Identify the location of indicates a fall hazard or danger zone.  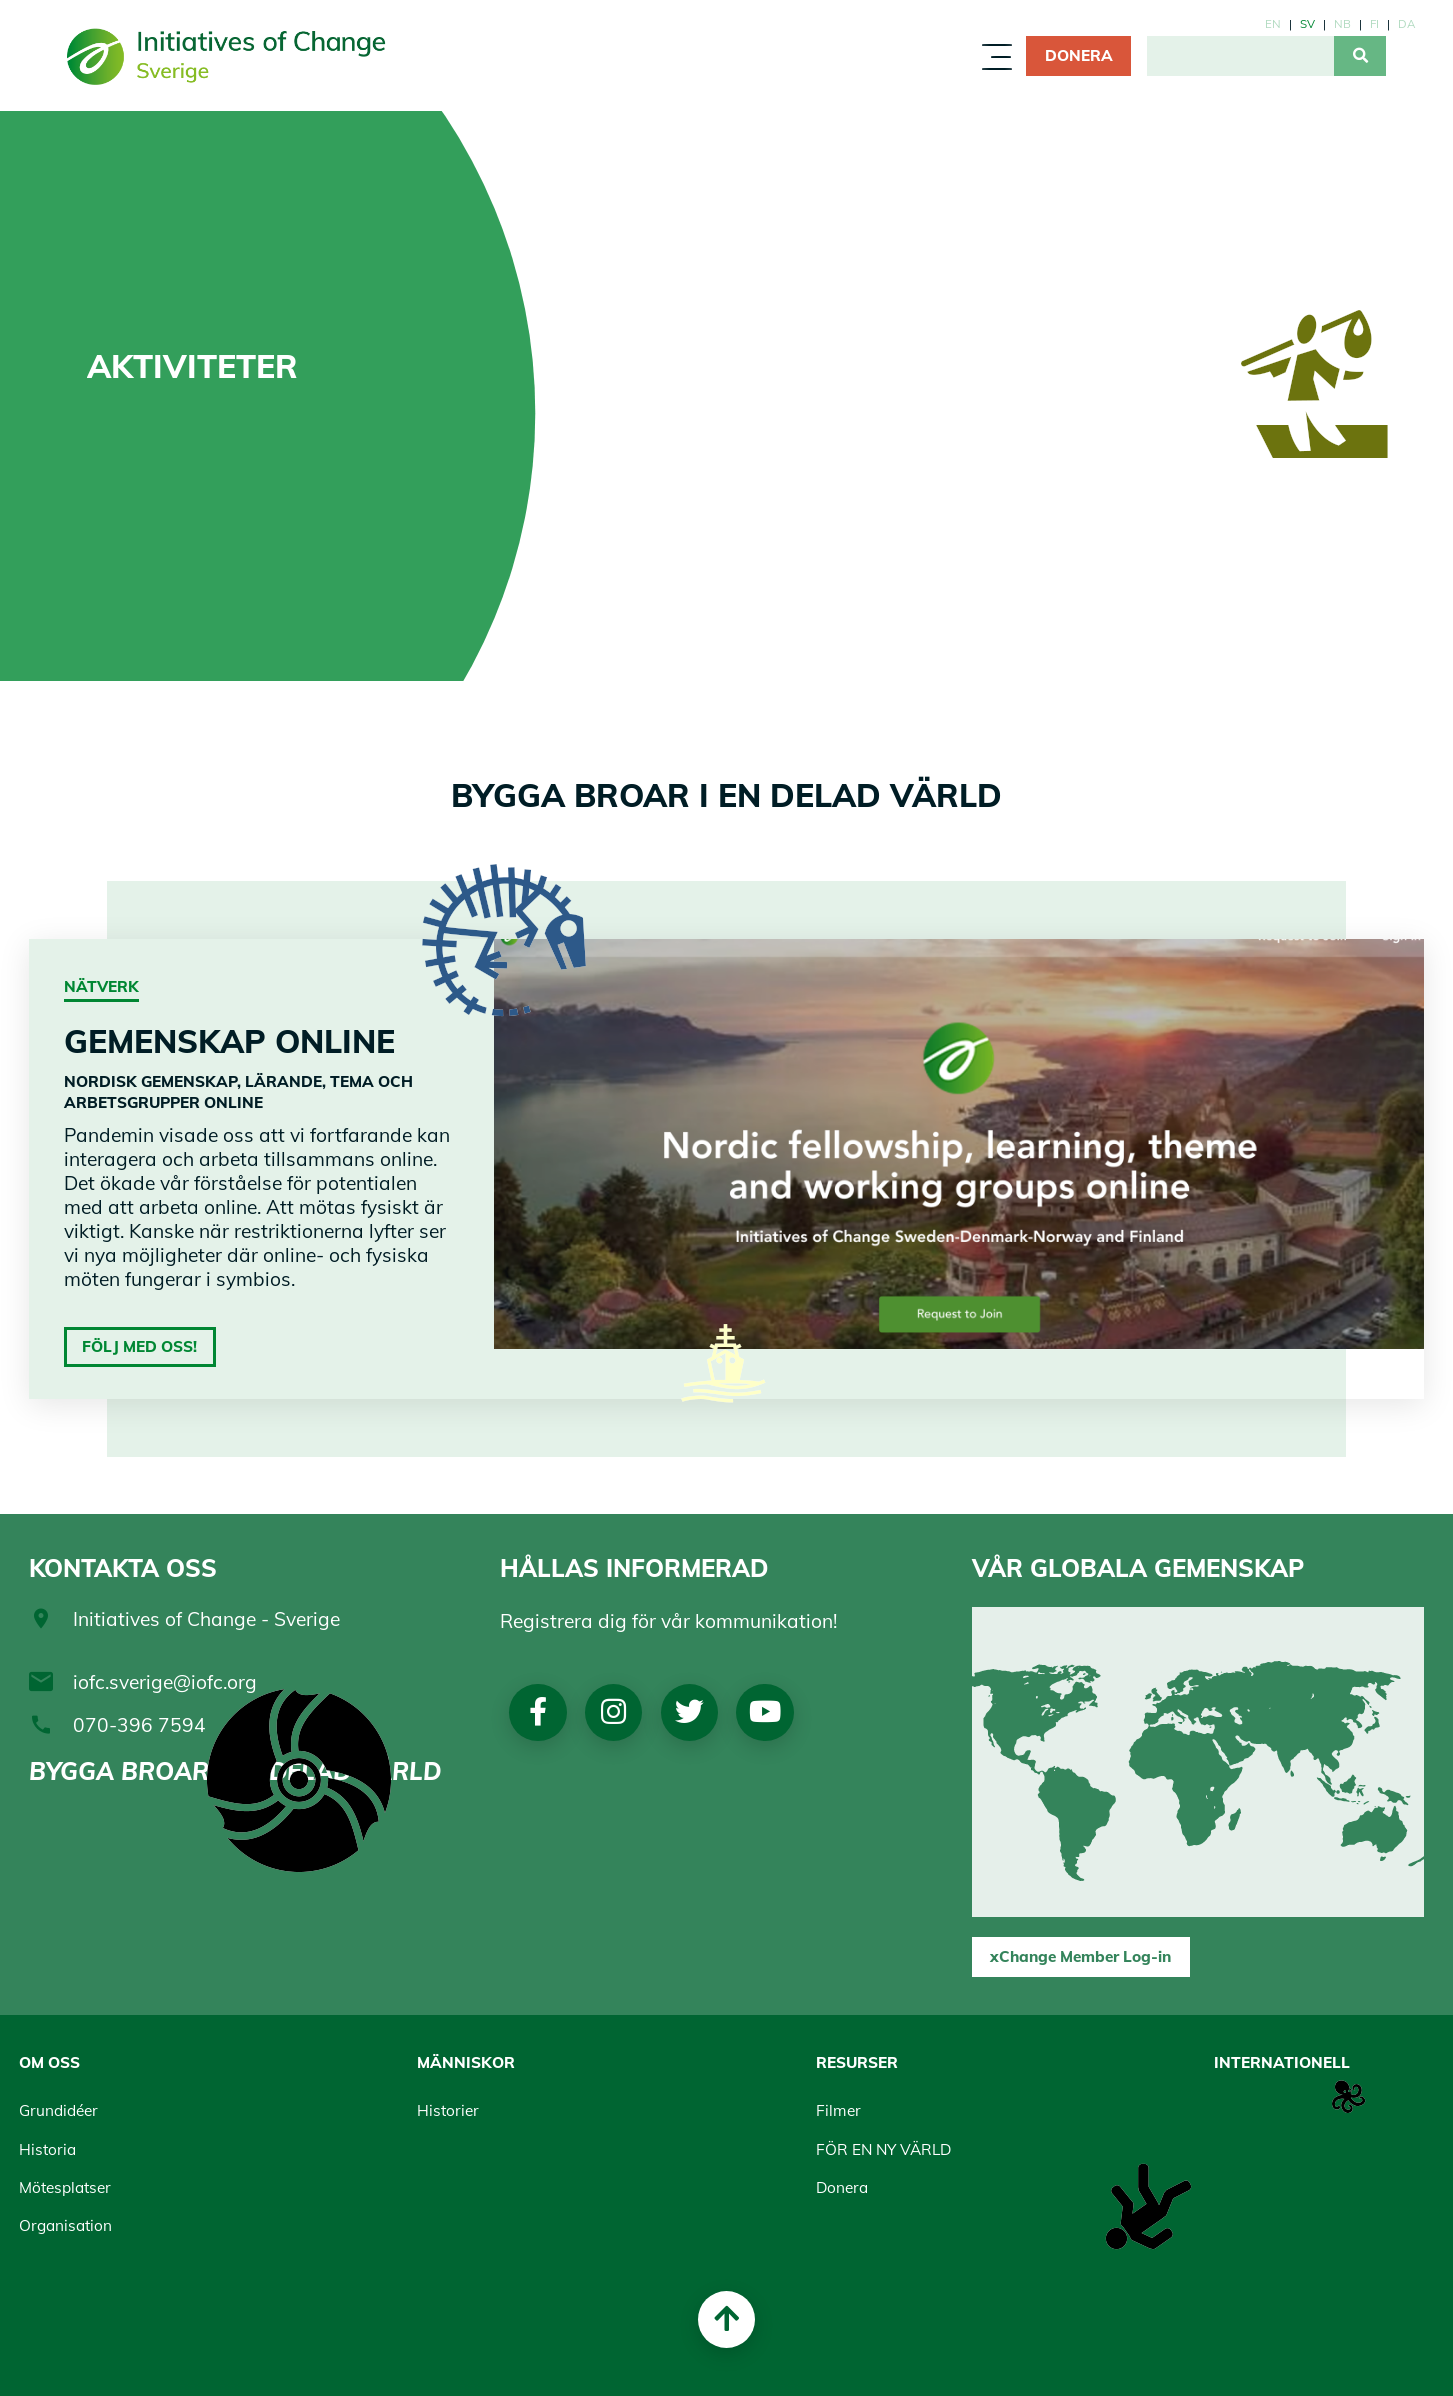
(1148, 2206).